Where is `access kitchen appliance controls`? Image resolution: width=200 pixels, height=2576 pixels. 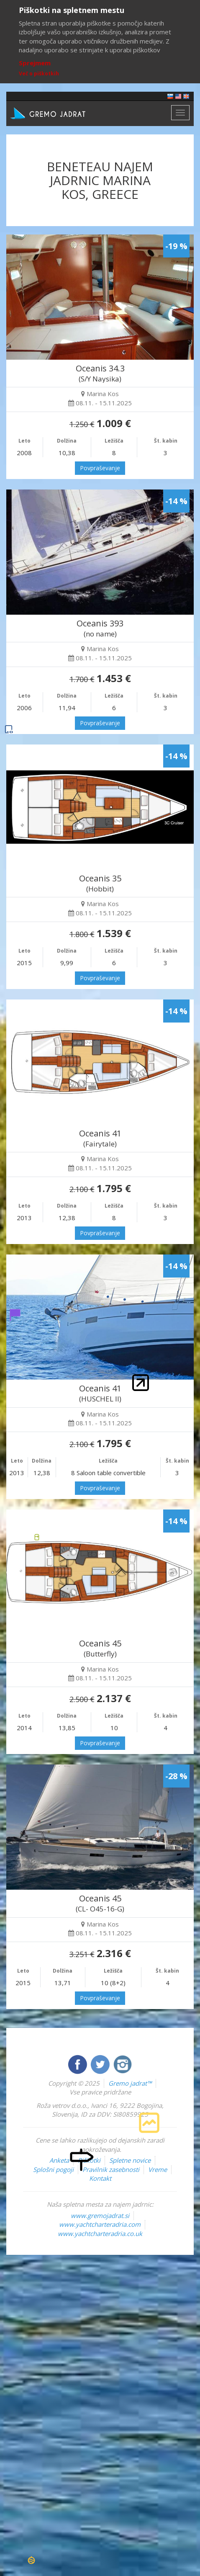 access kitchen appliance controls is located at coordinates (37, 1537).